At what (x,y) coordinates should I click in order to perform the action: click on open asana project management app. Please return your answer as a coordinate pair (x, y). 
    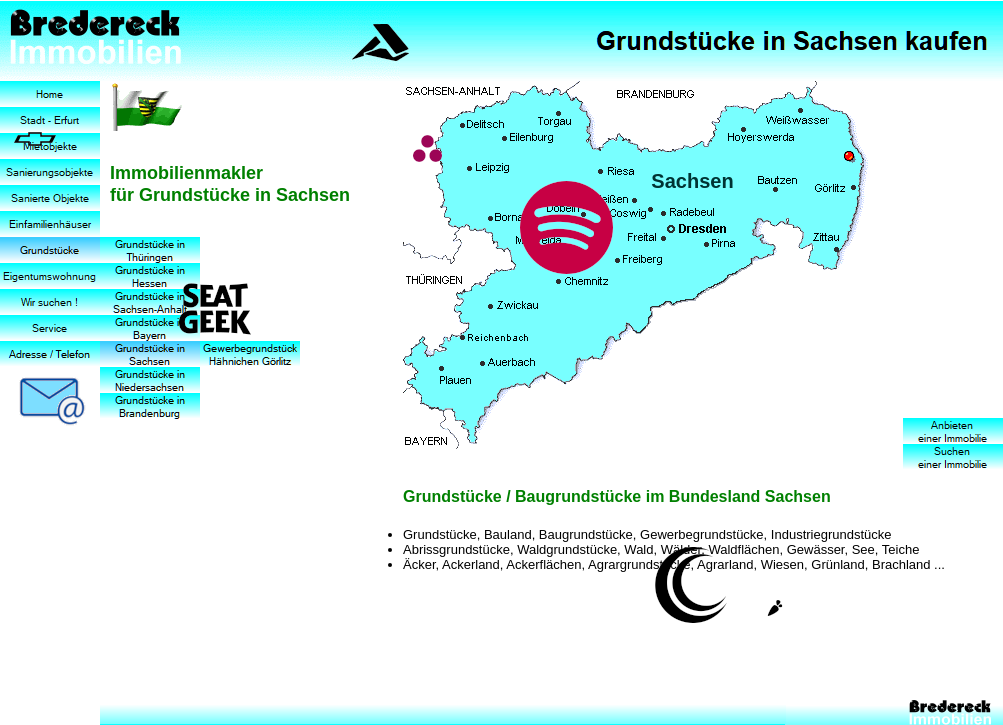
    Looking at the image, I should click on (427, 148).